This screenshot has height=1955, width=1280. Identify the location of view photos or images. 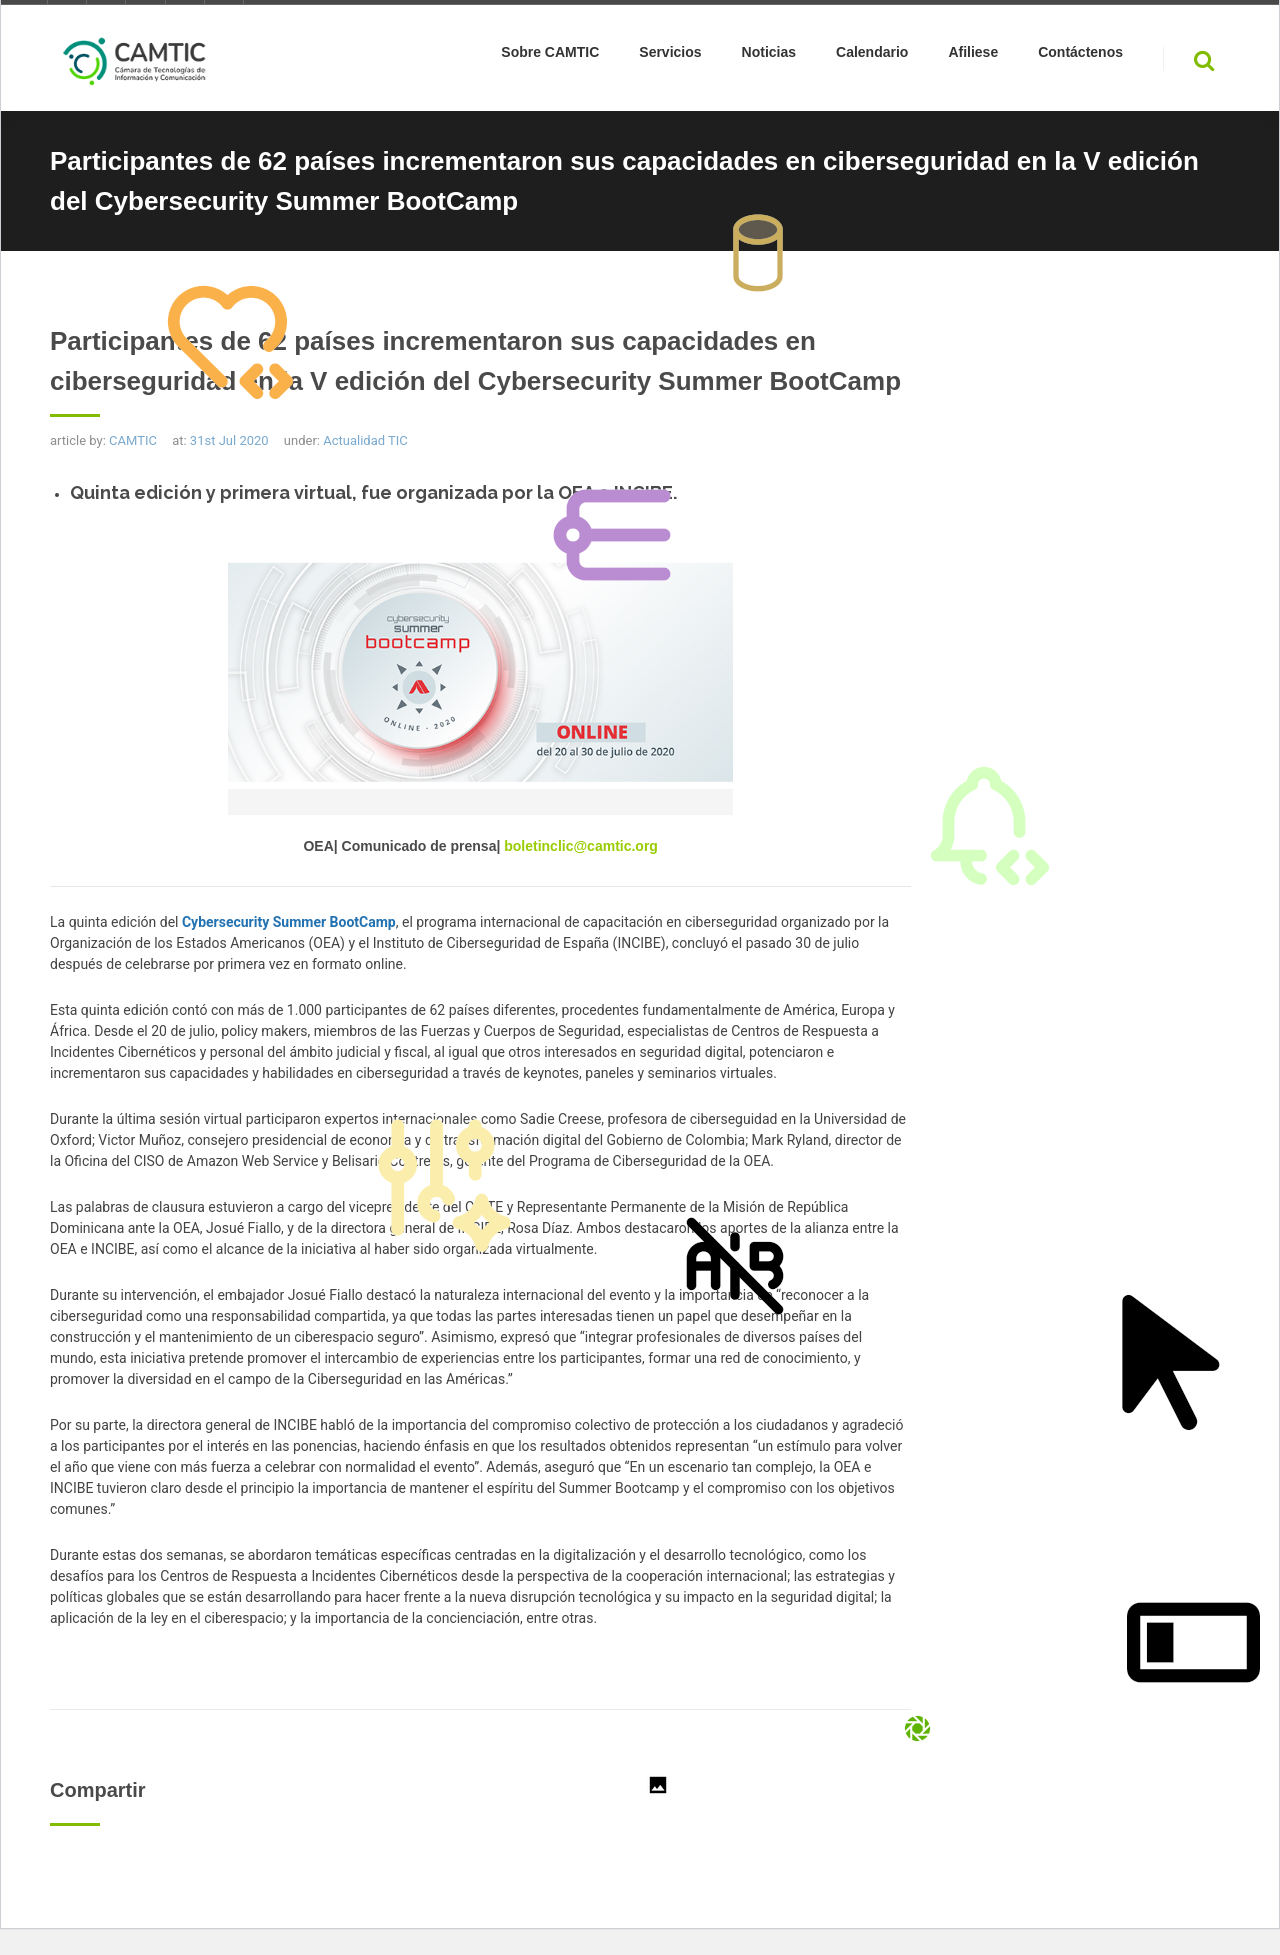
(658, 1785).